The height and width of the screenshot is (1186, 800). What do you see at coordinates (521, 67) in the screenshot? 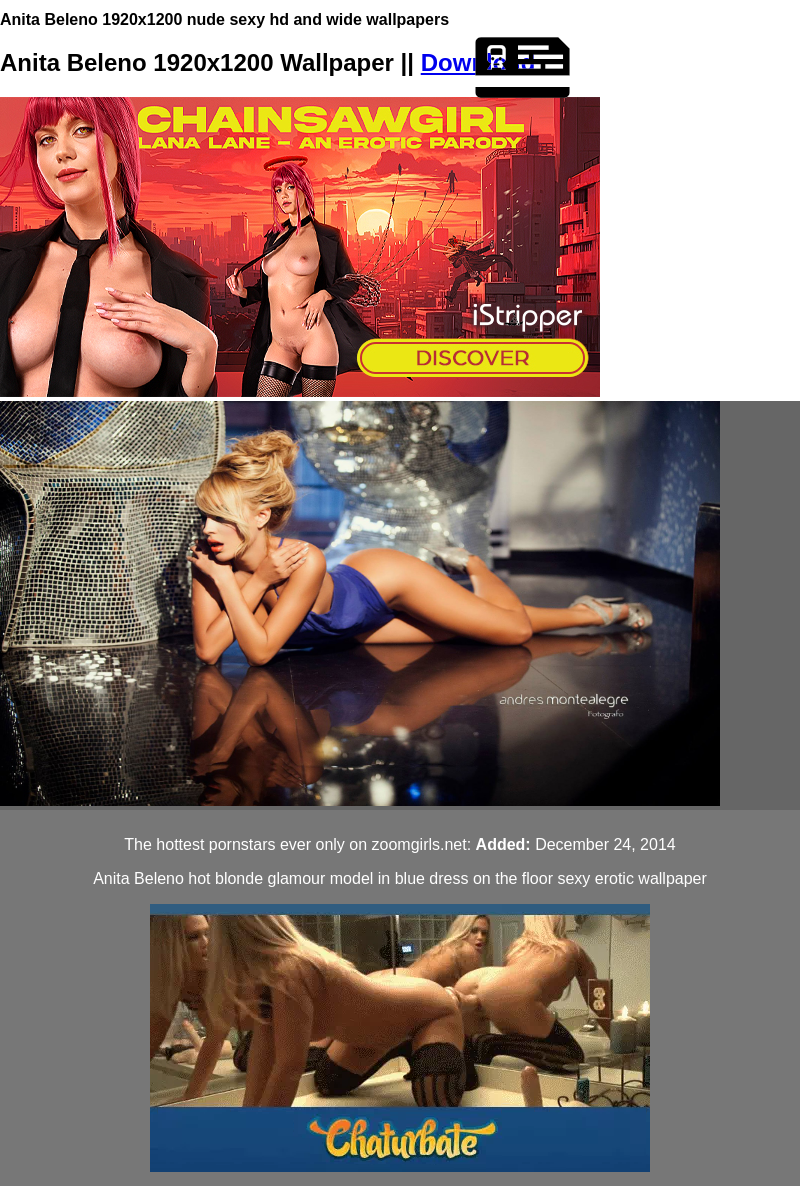
I see `view your subway or transit pass` at bounding box center [521, 67].